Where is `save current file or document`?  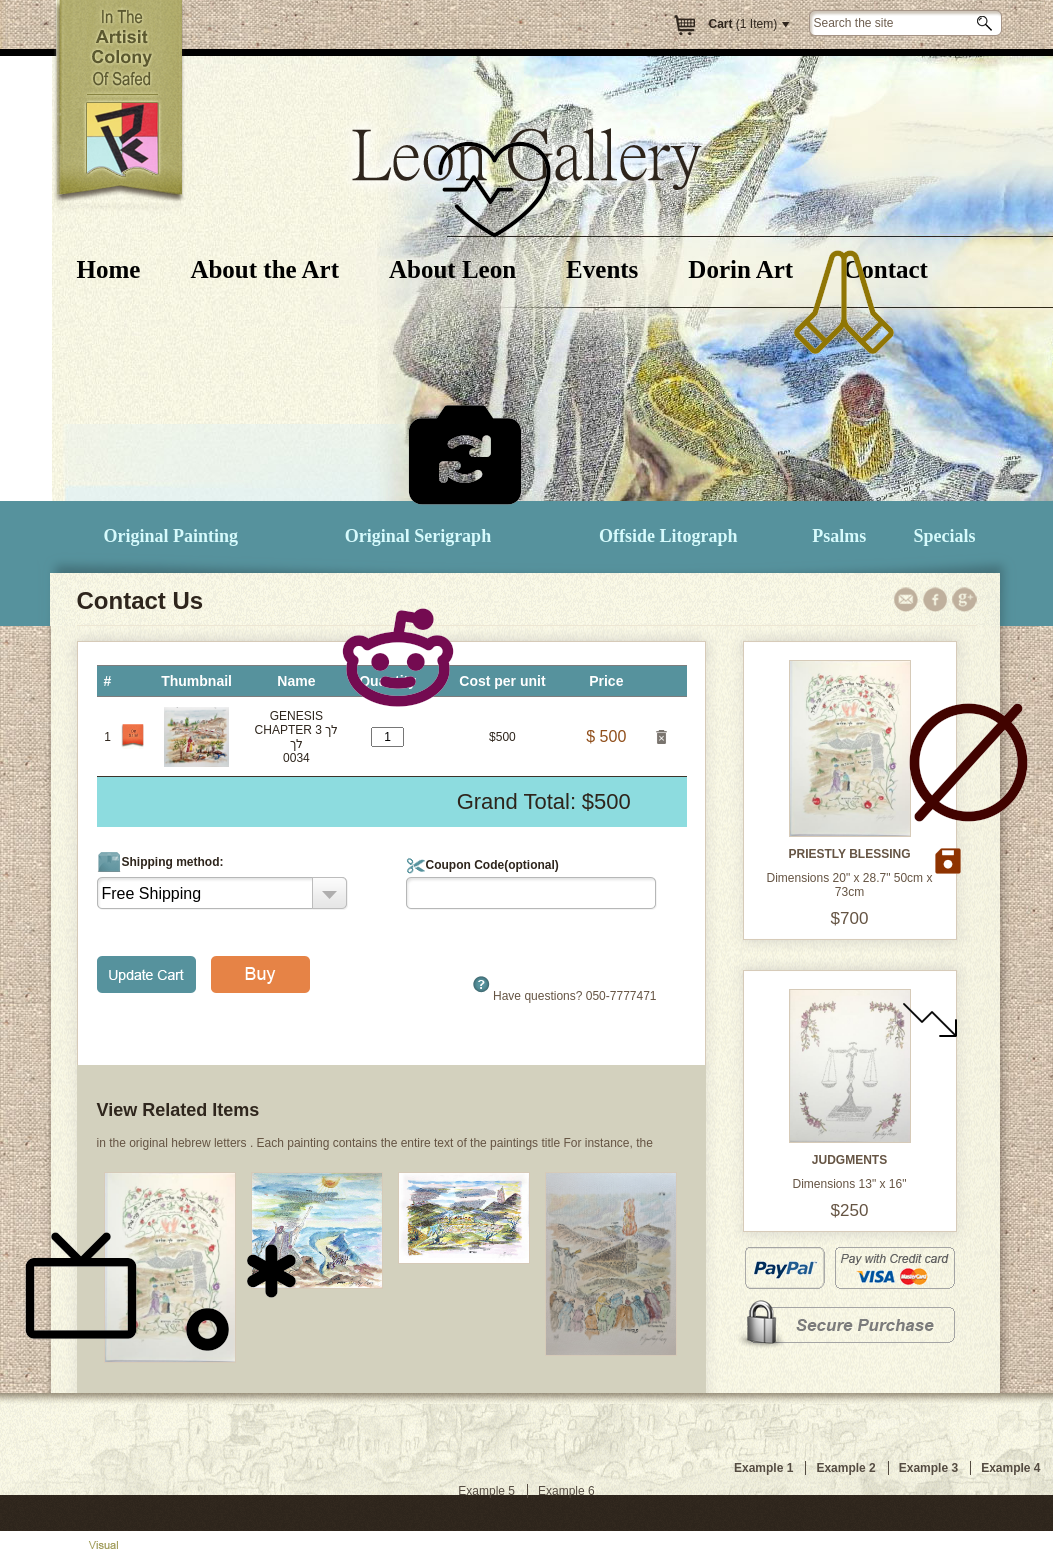
save current file or document is located at coordinates (948, 861).